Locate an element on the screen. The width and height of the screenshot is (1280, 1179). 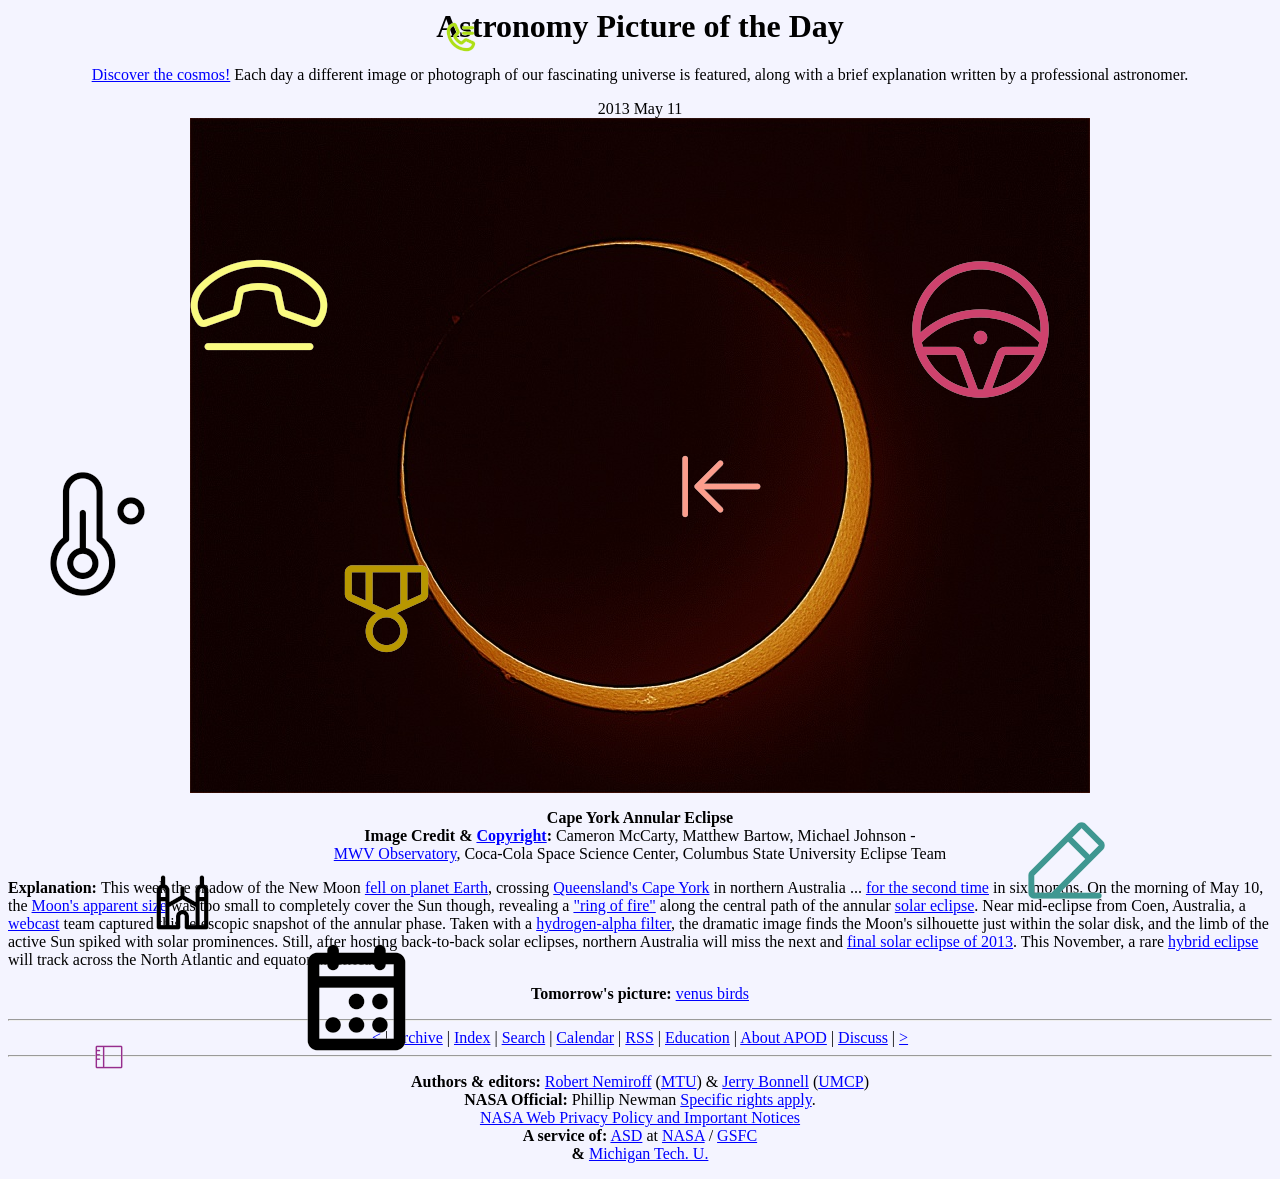
view contact list or phone directory is located at coordinates (461, 36).